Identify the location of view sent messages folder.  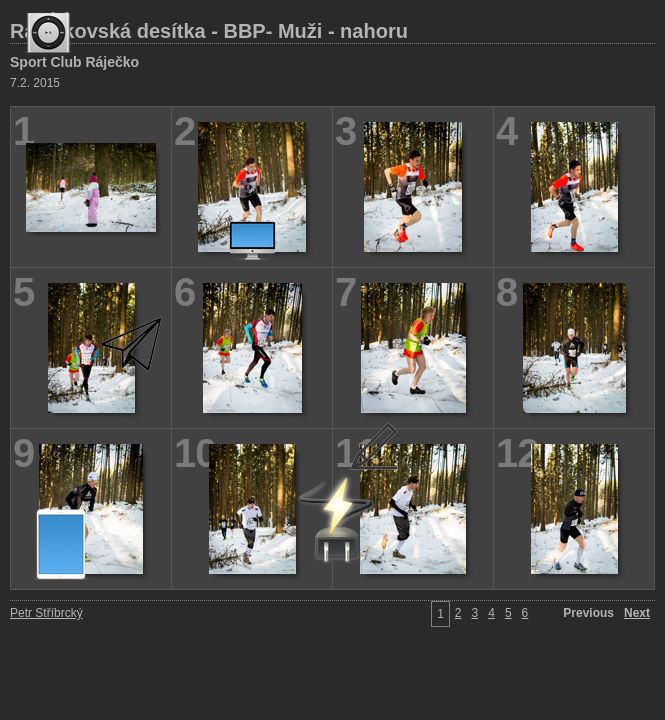
(131, 345).